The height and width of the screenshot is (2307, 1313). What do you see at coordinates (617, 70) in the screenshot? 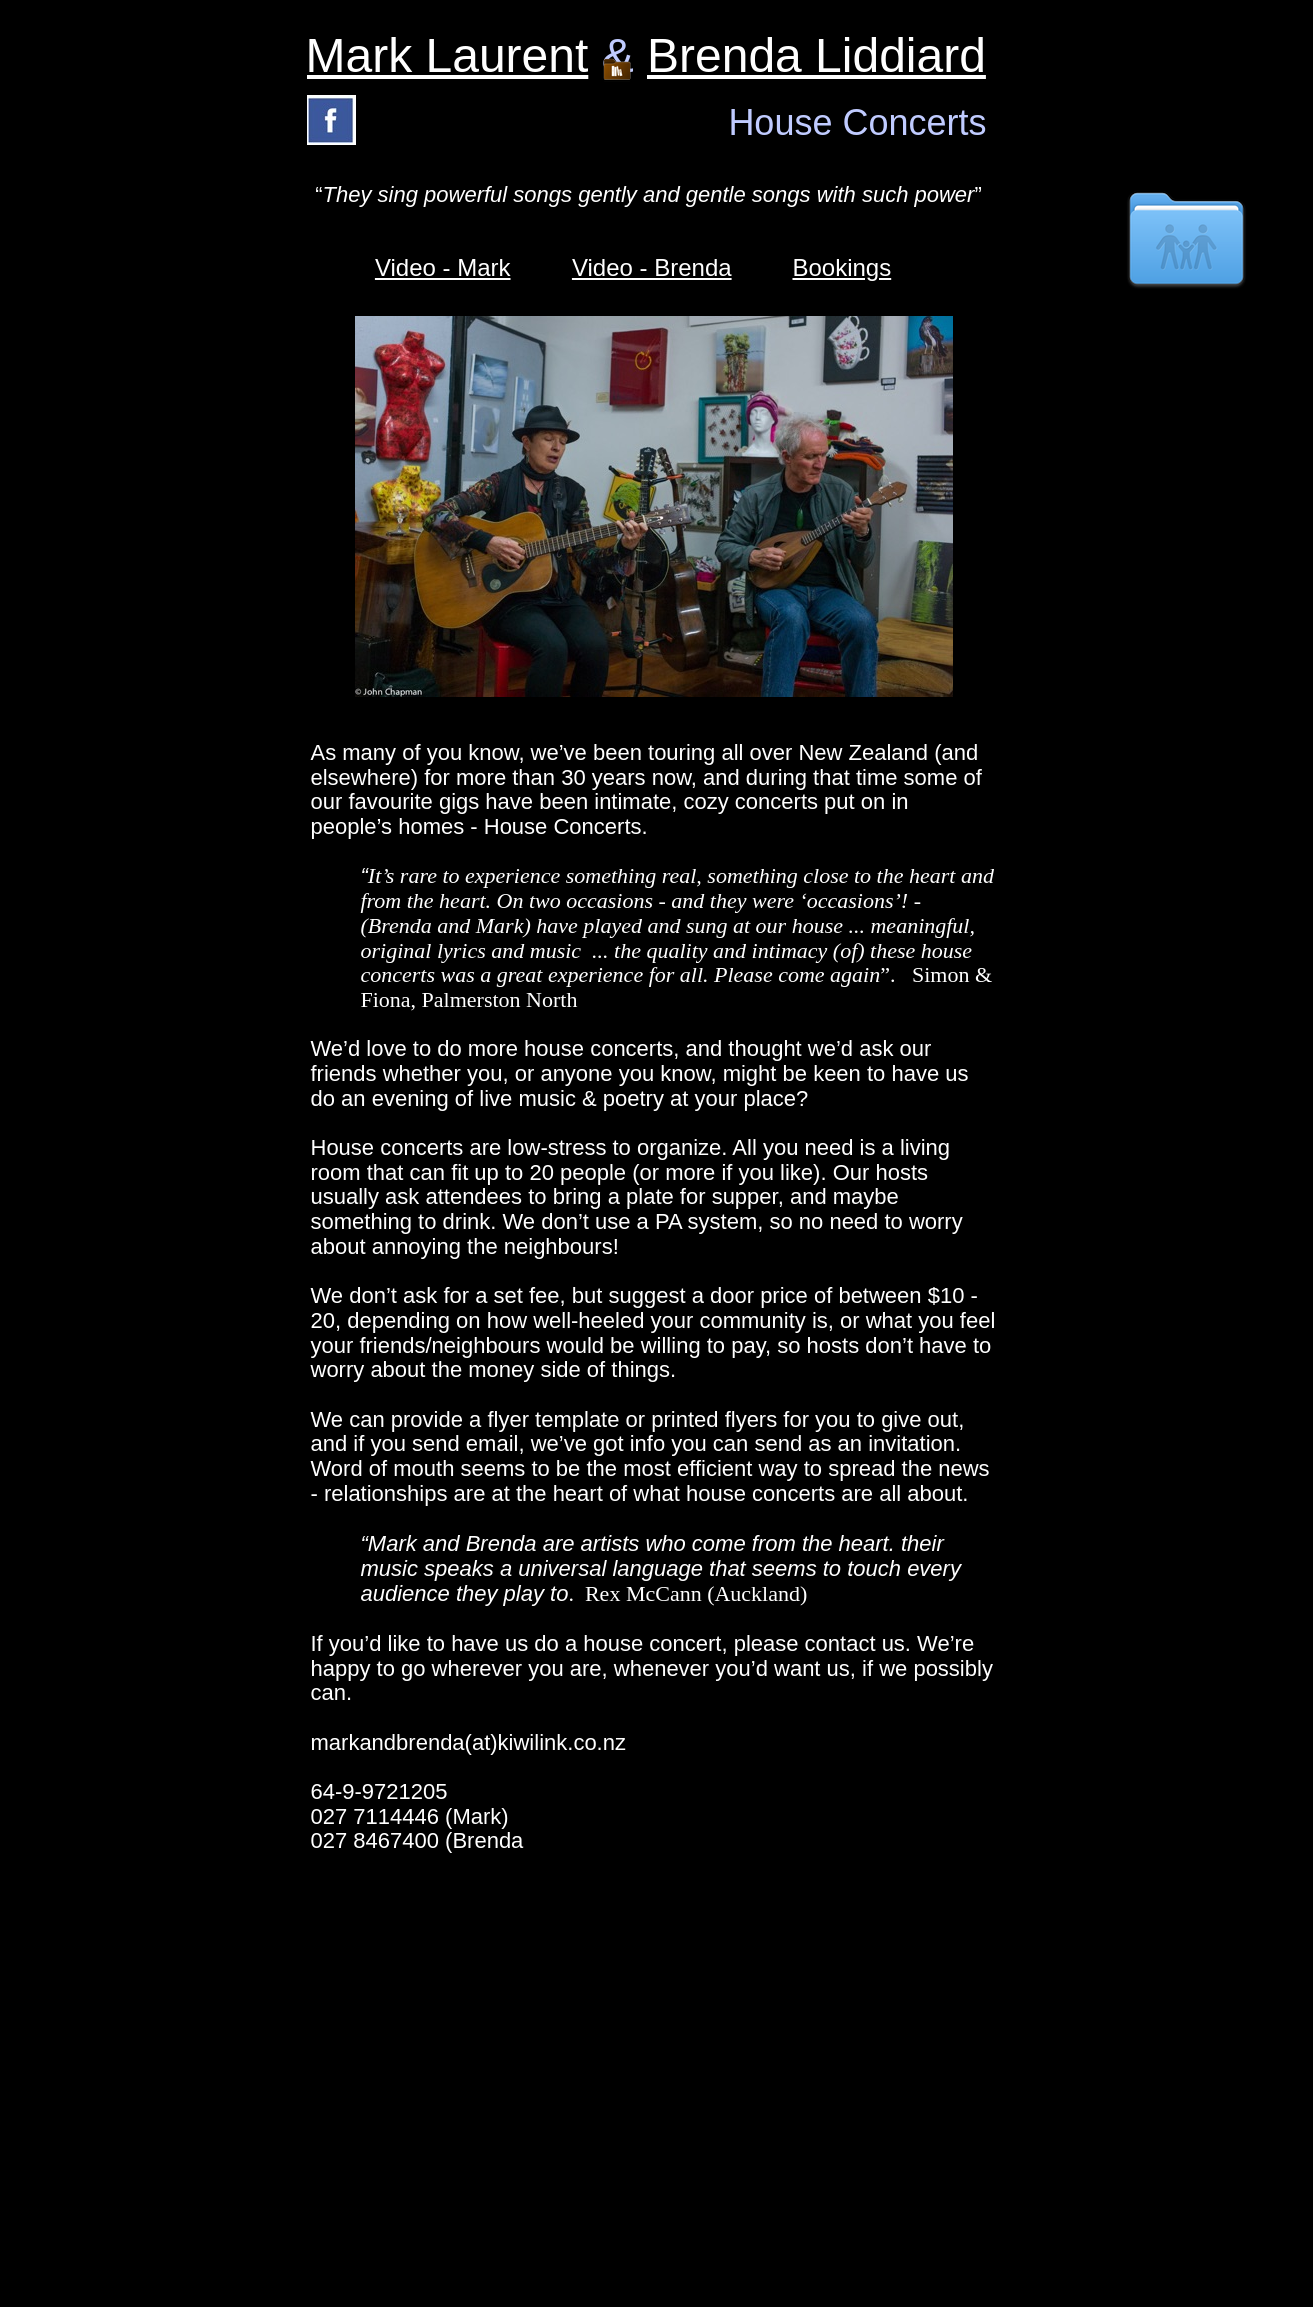
I see `open your calibre ebook library folder` at bounding box center [617, 70].